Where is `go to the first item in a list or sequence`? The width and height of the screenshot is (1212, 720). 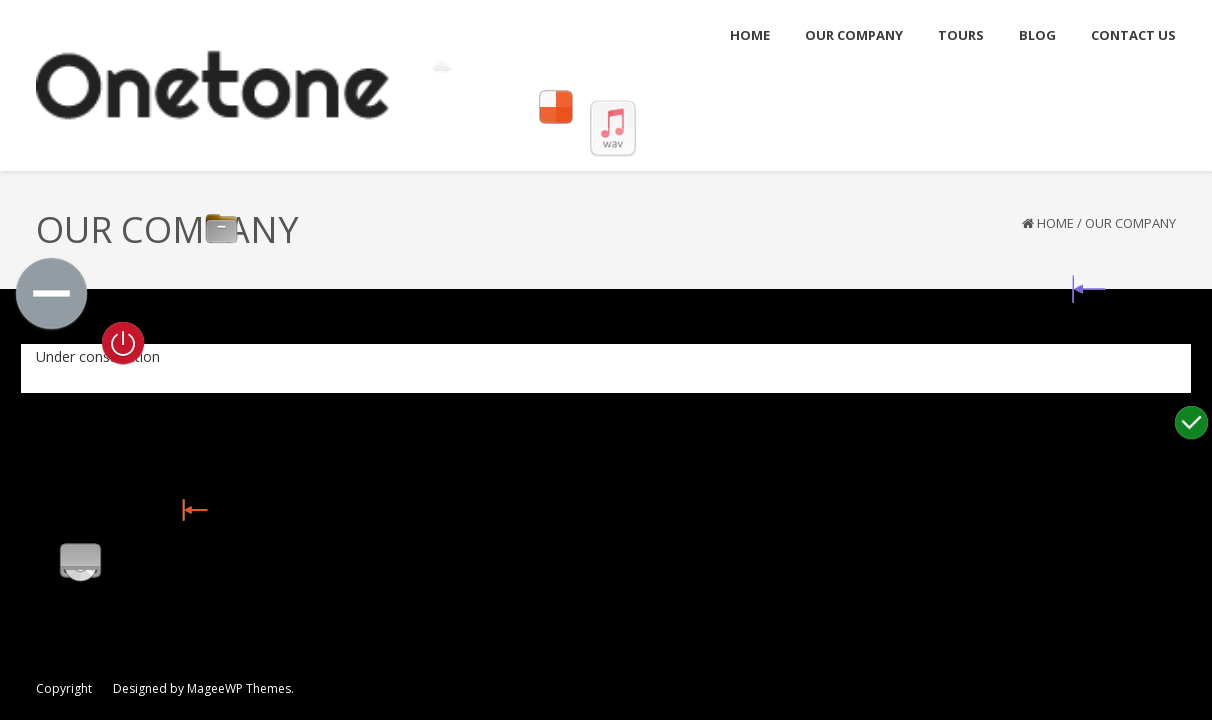
go to the first item in a list or sequence is located at coordinates (1089, 289).